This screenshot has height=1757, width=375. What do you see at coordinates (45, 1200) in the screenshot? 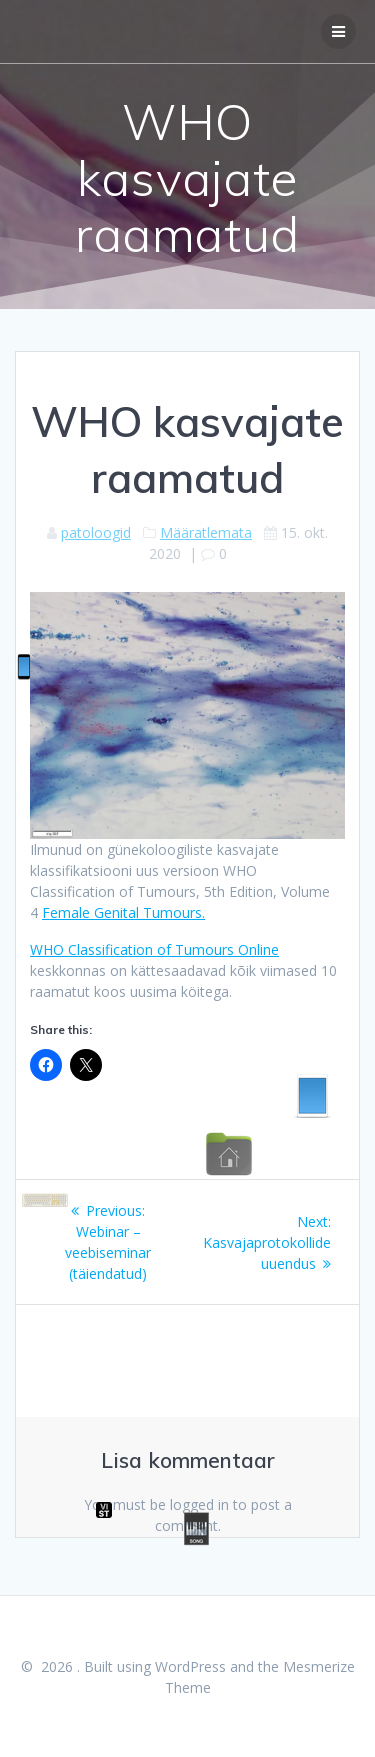
I see `bluetooth keyboard connected (yellow variant)` at bounding box center [45, 1200].